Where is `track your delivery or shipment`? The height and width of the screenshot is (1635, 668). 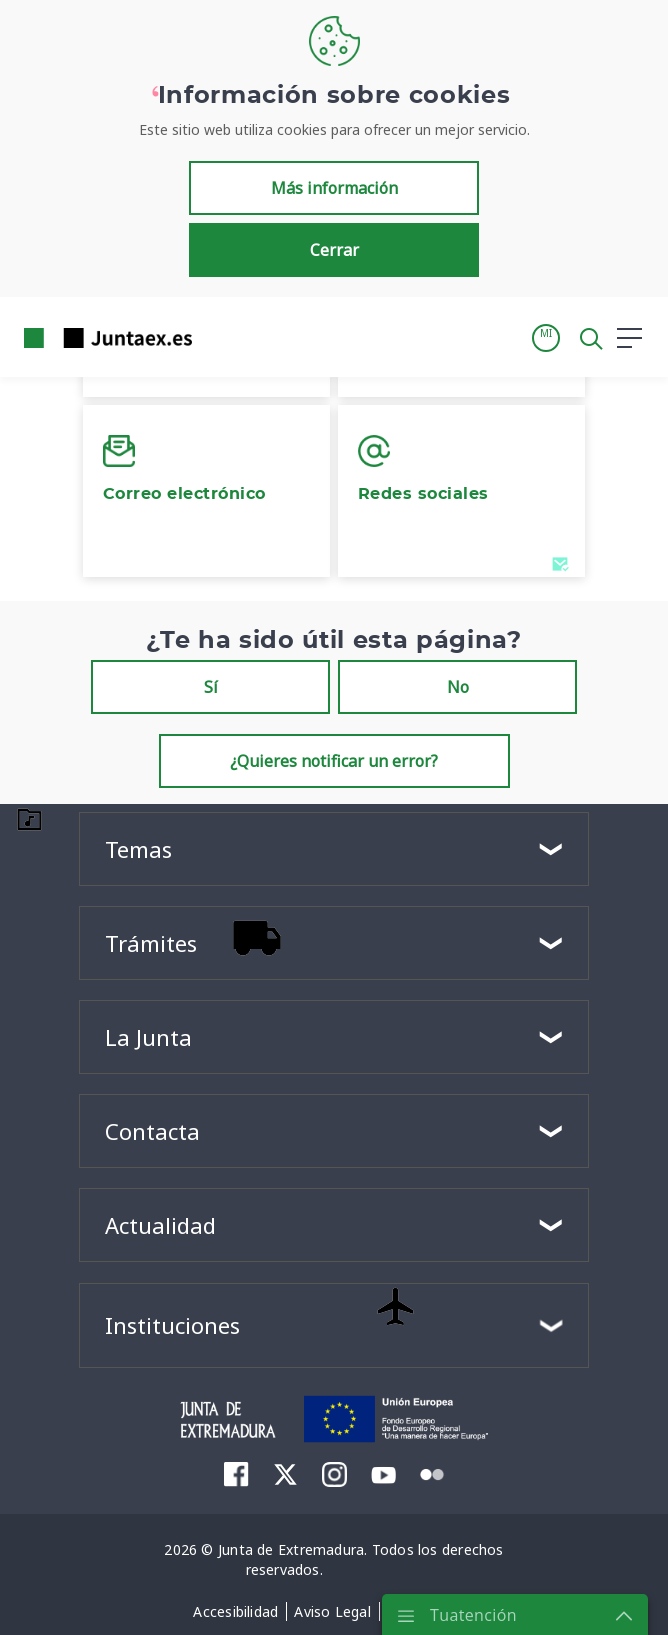
track your delivery or shipment is located at coordinates (257, 936).